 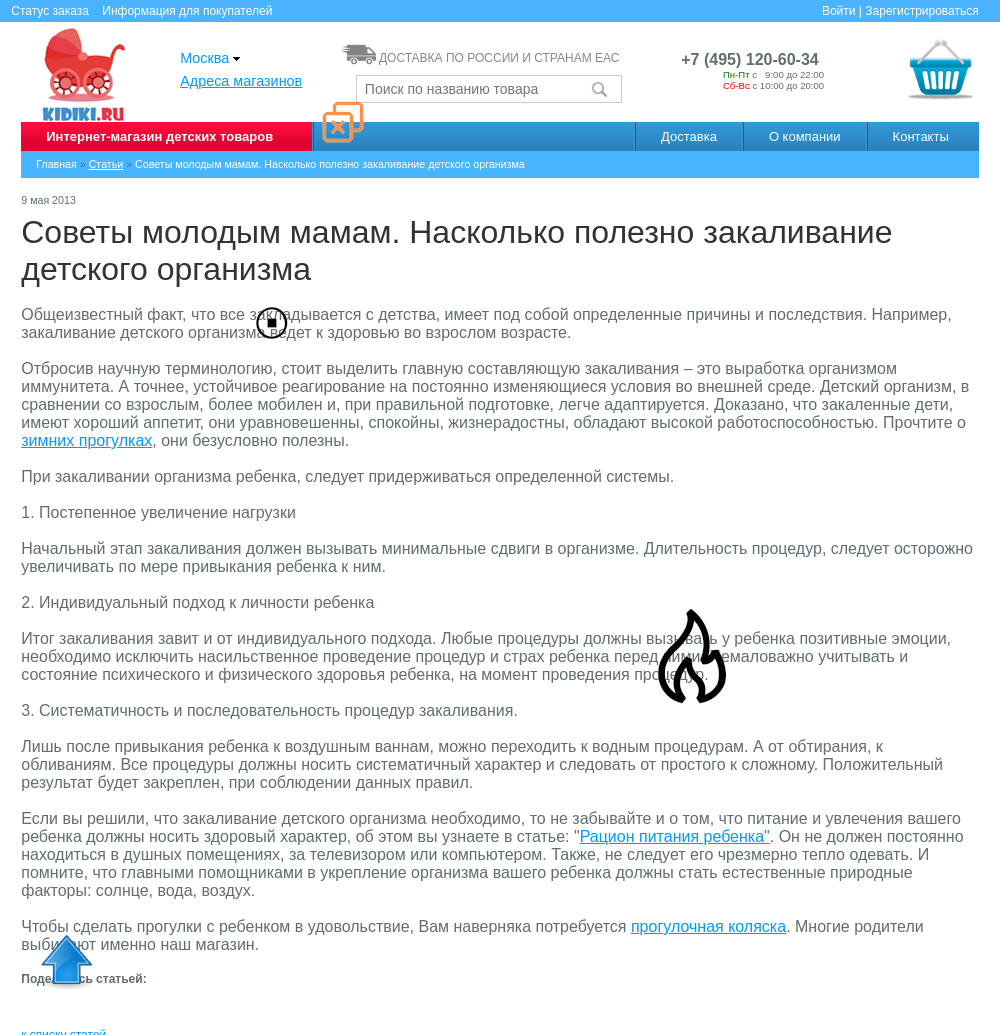 I want to click on stop a running process or task, so click(x=272, y=323).